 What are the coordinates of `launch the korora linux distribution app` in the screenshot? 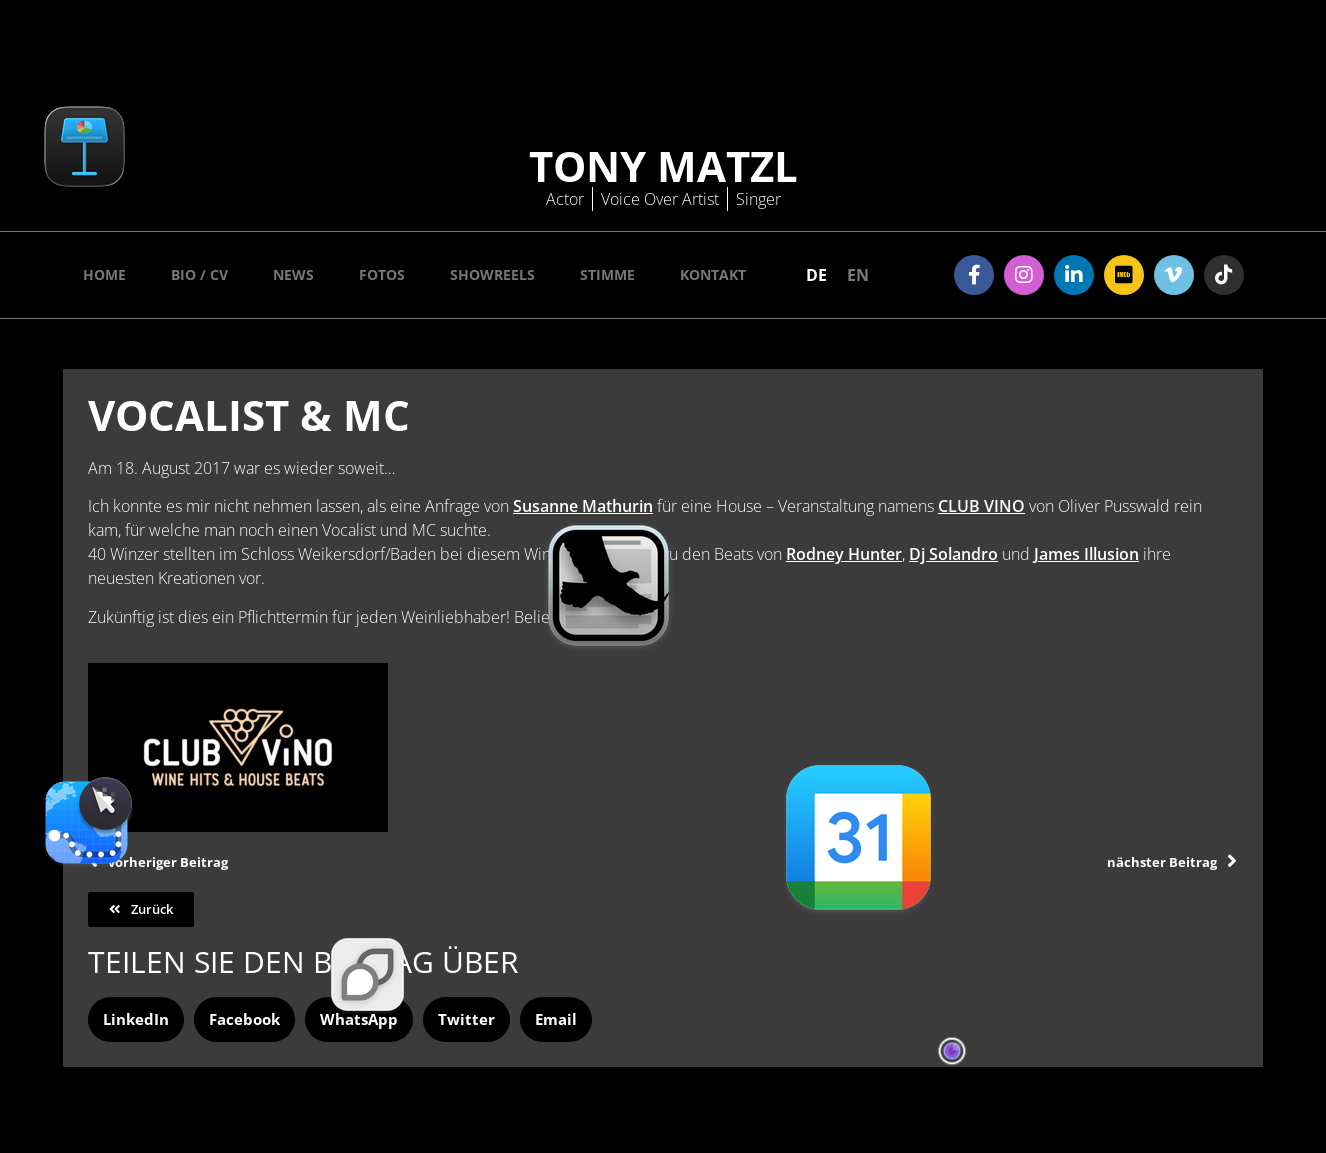 It's located at (367, 974).